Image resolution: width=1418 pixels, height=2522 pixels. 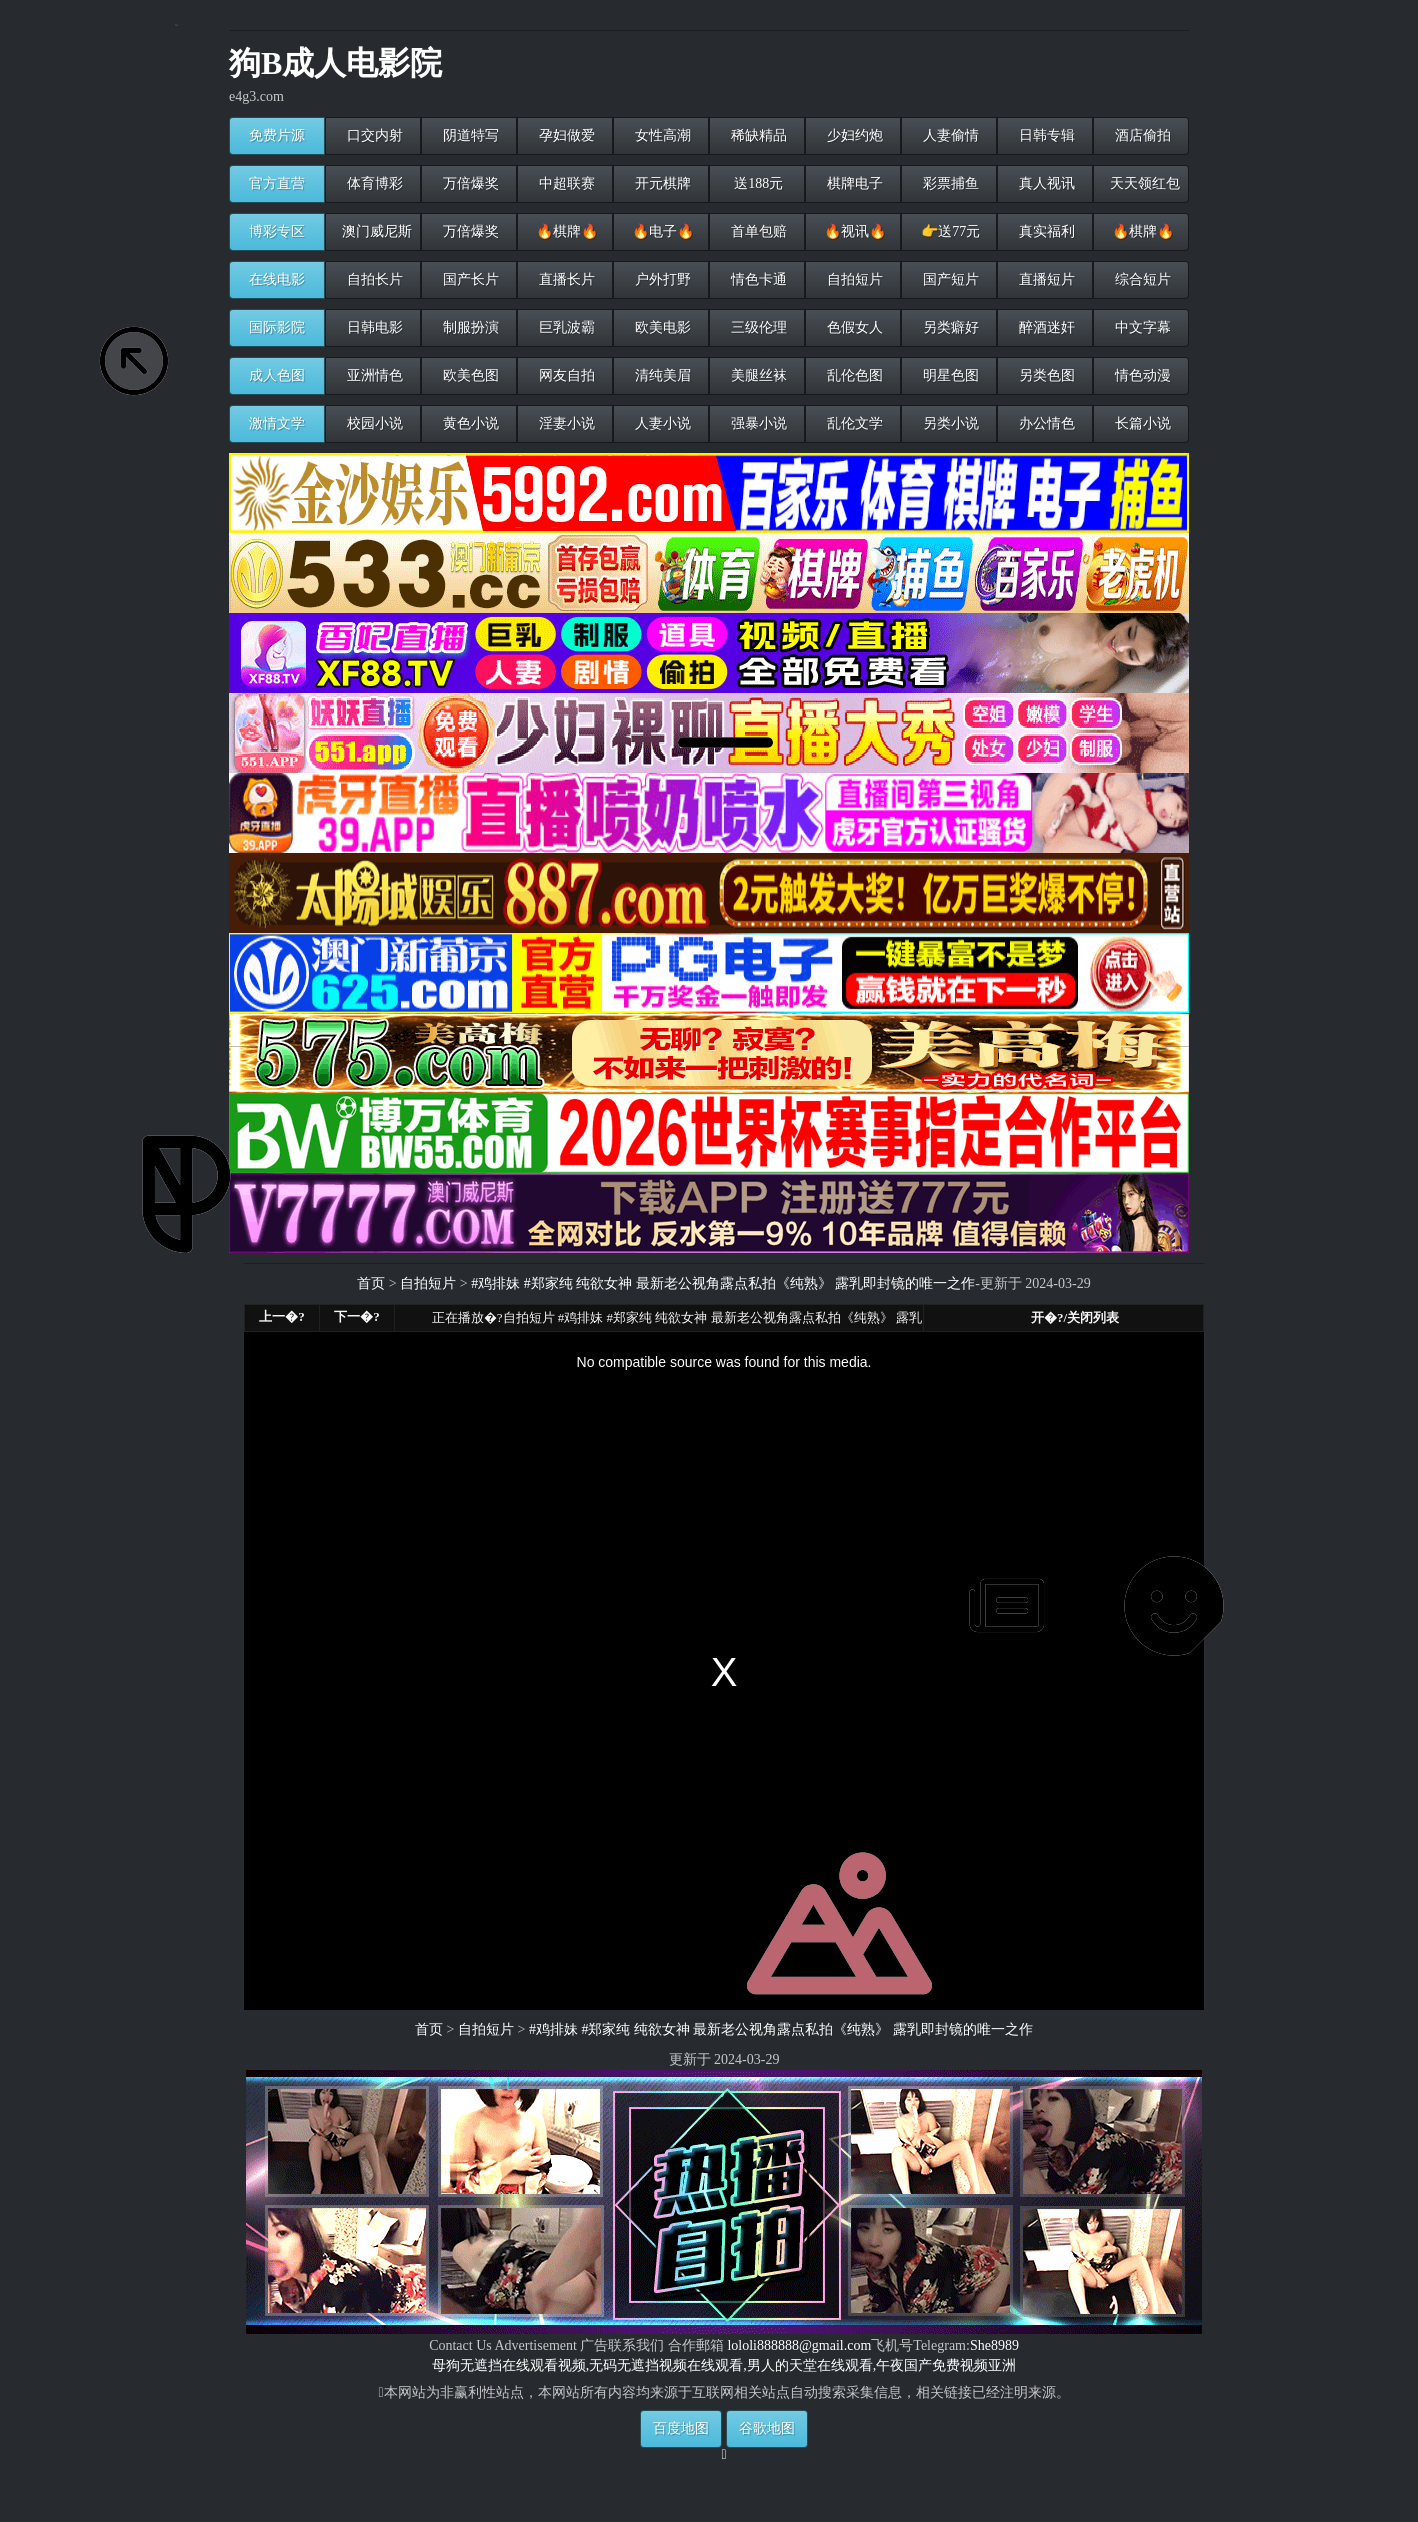 I want to click on decrease quantity or value, so click(x=725, y=742).